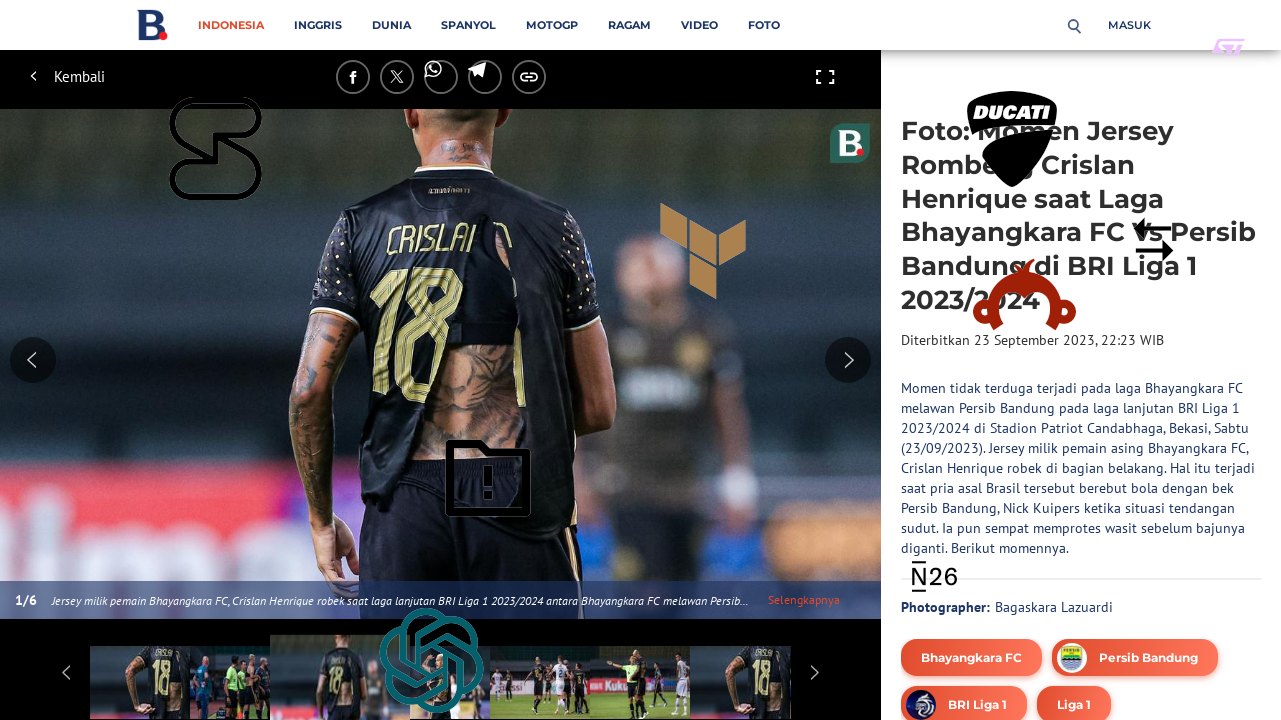 The image size is (1281, 720). Describe the element at coordinates (703, 251) in the screenshot. I see `HashiCorp Terraform branding or logo` at that location.